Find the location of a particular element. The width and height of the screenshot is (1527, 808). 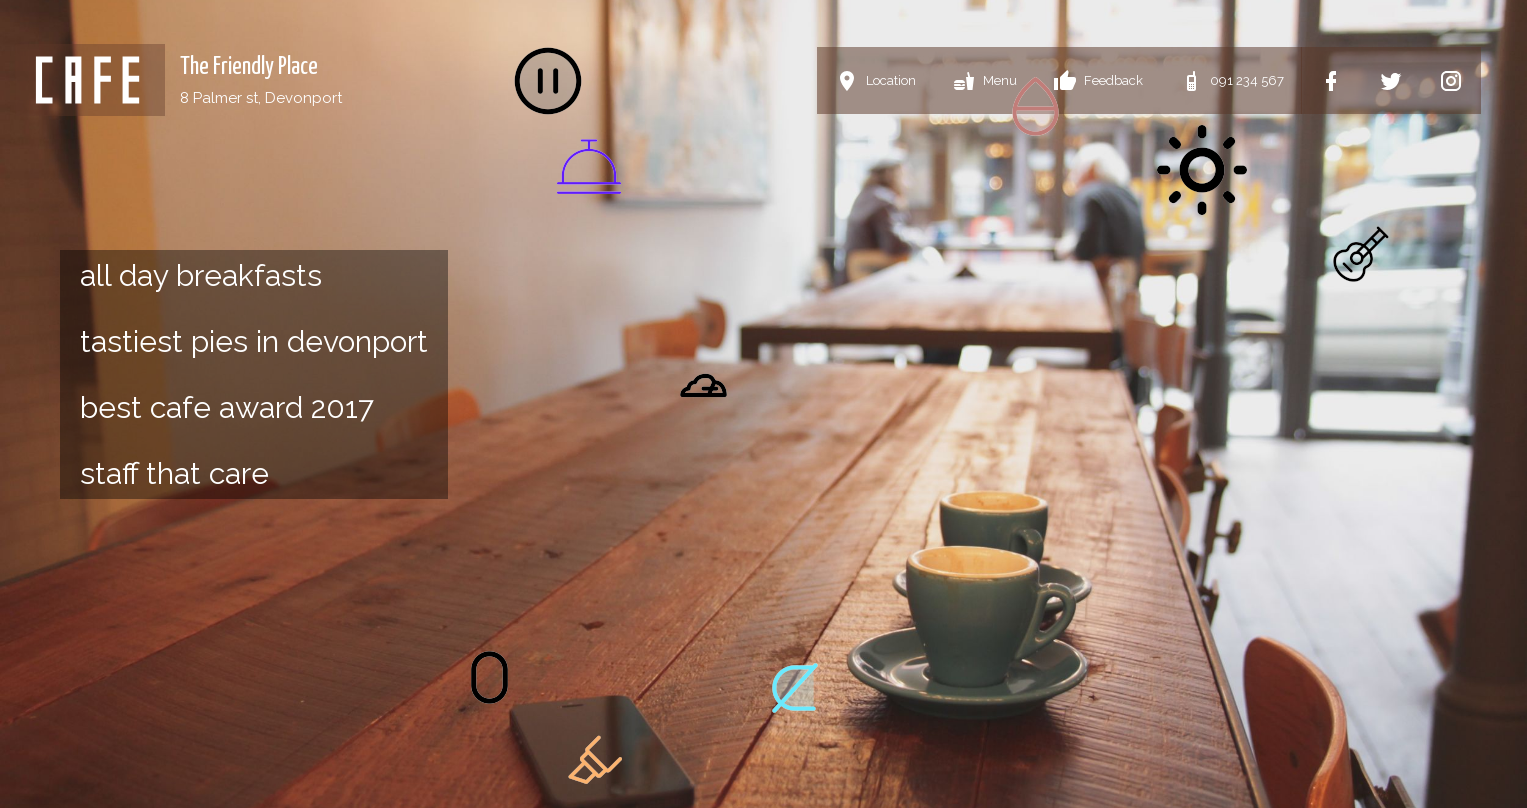

adjust humidity or moisture level is located at coordinates (1035, 108).